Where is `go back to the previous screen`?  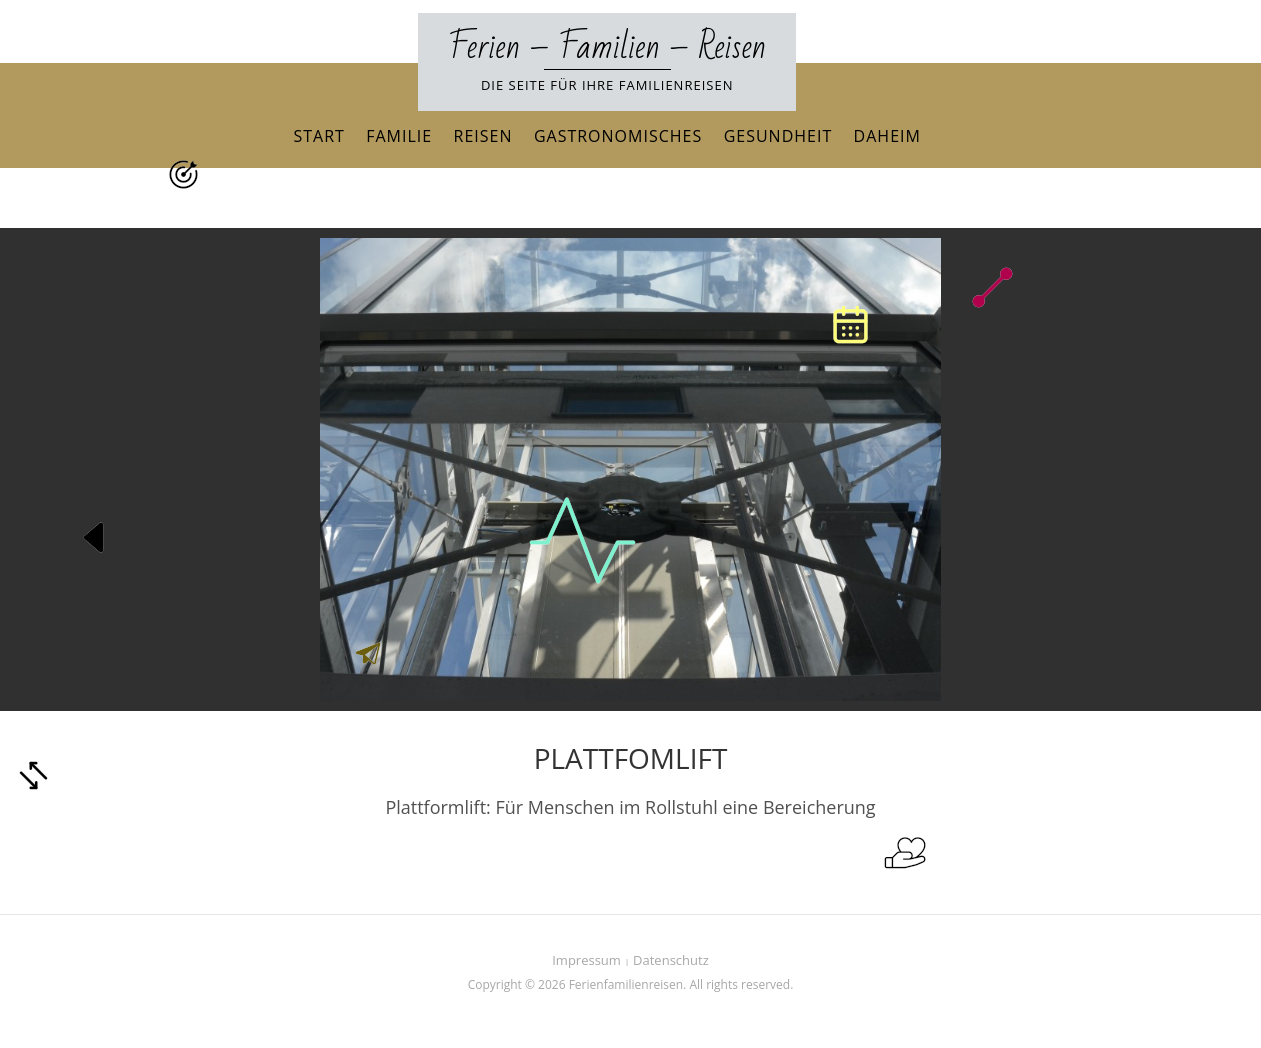 go back to the previous screen is located at coordinates (93, 537).